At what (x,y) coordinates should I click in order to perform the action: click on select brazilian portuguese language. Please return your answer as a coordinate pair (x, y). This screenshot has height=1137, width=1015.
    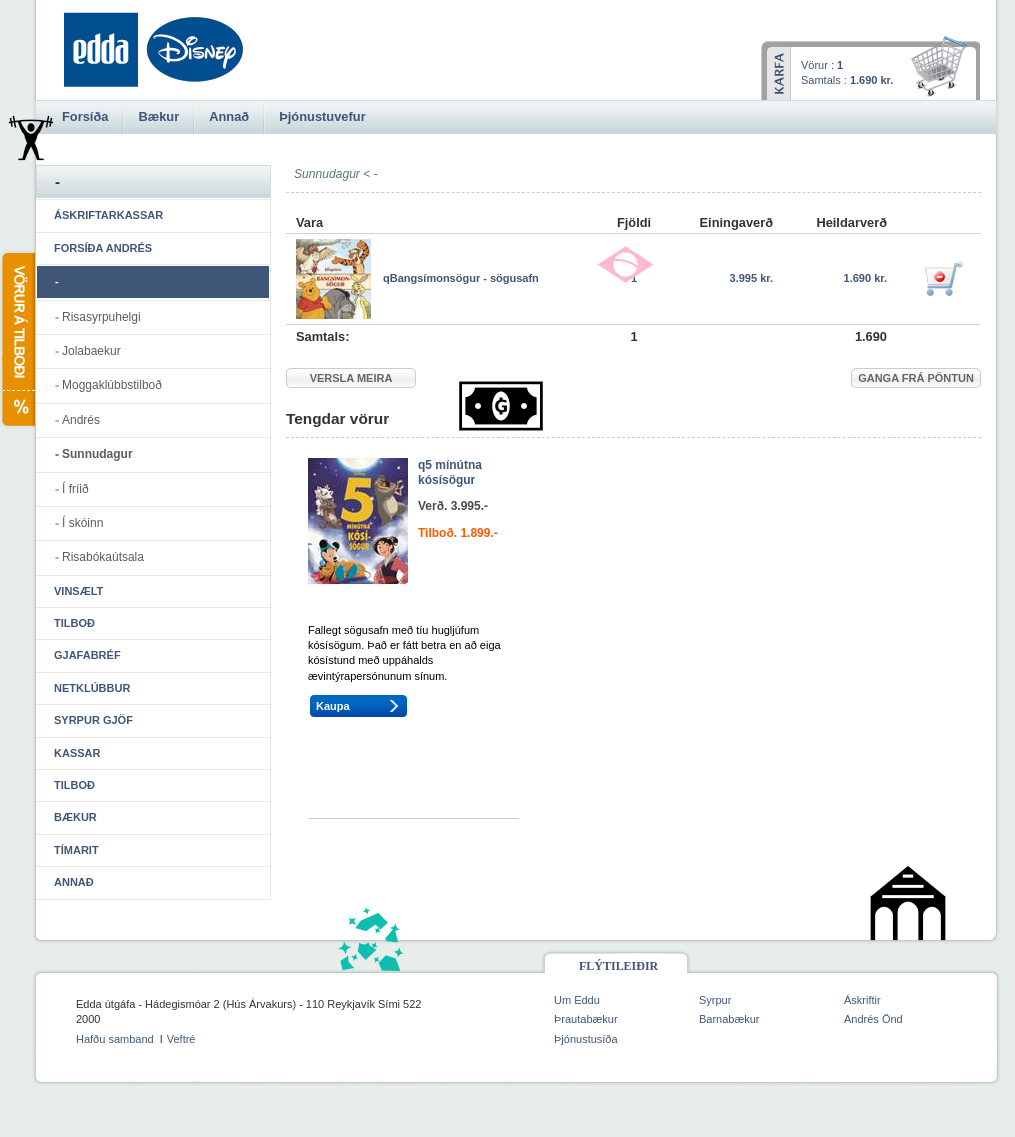
    Looking at the image, I should click on (625, 264).